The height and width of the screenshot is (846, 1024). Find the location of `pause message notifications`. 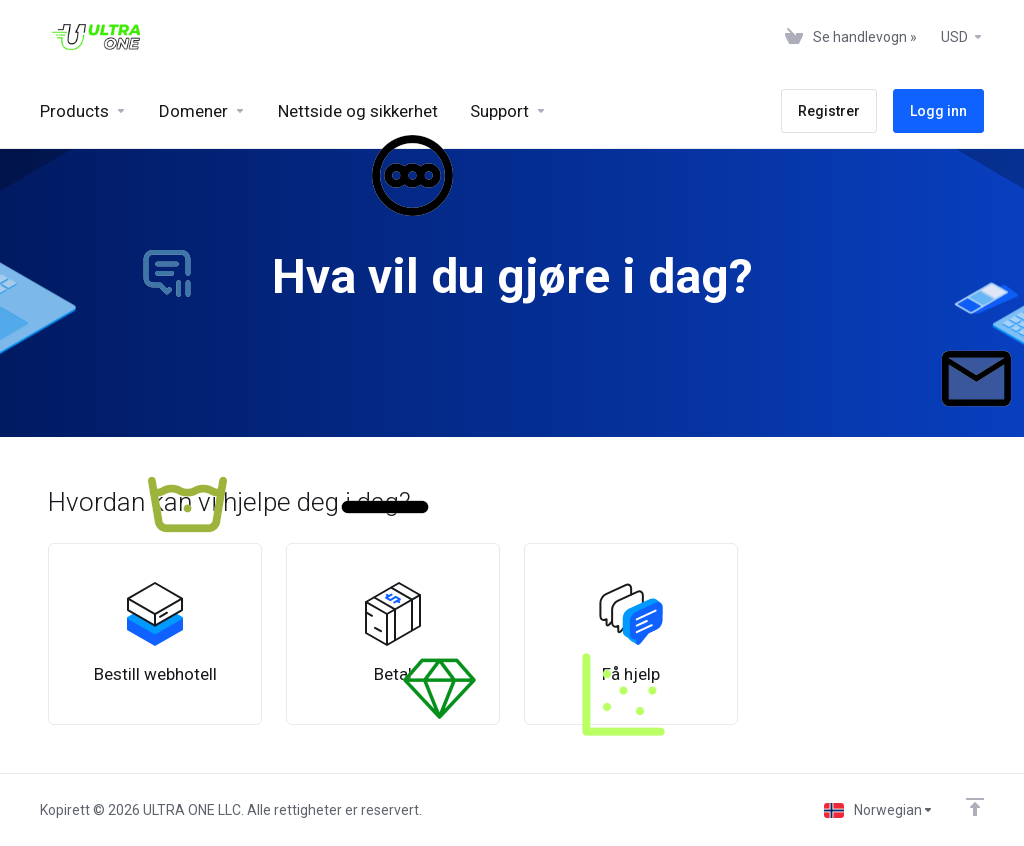

pause message notifications is located at coordinates (167, 271).